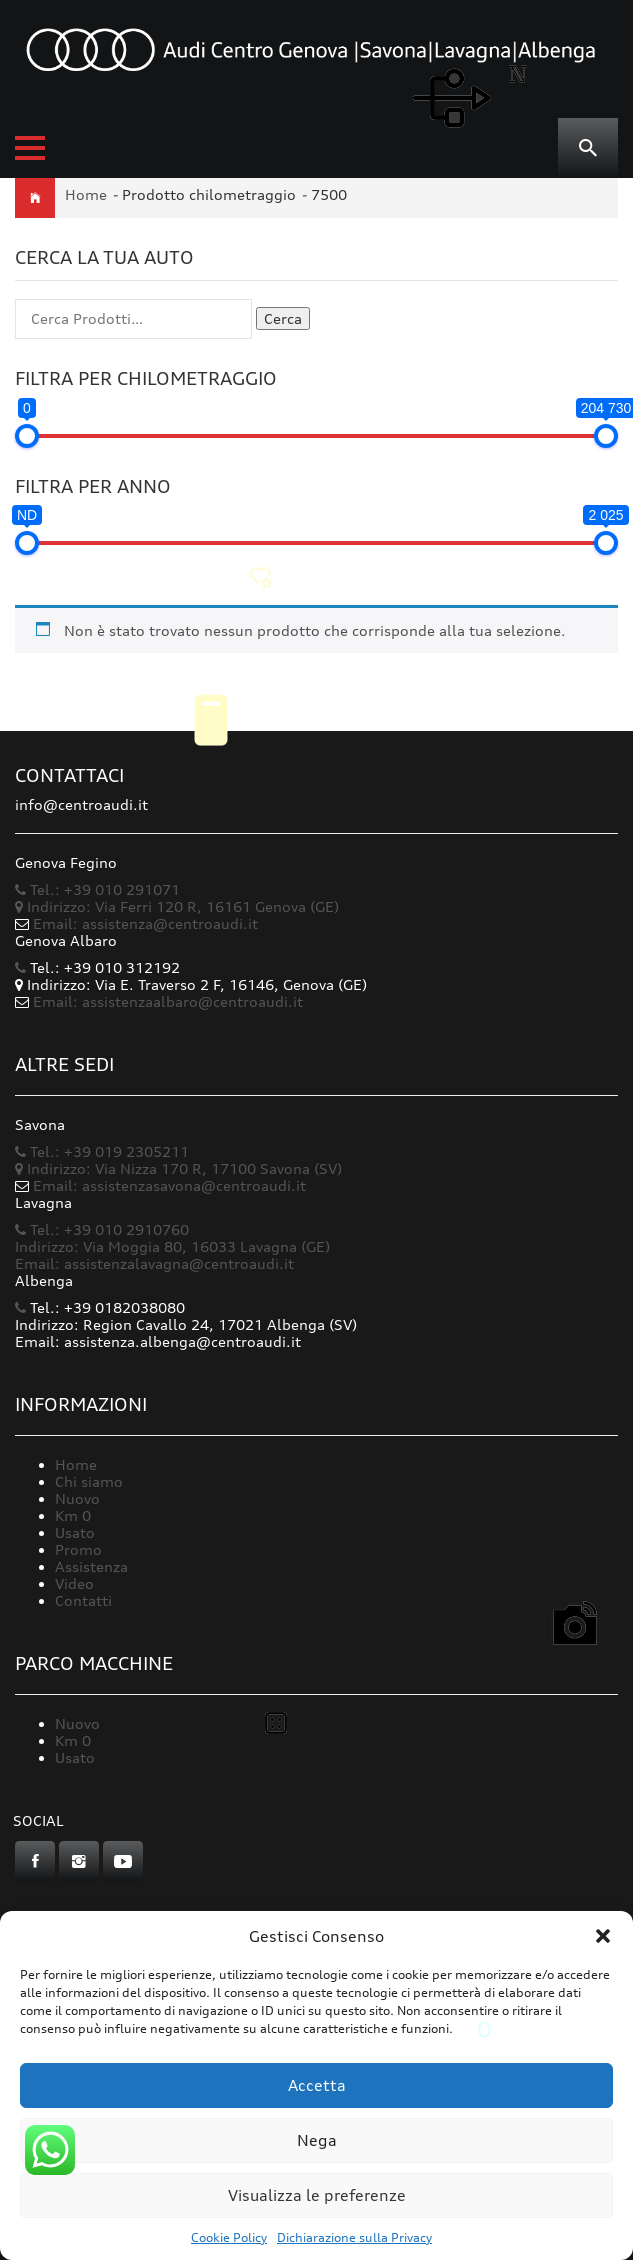 The image size is (633, 2260). Describe the element at coordinates (575, 1623) in the screenshot. I see `connect to a wireless or linked camera` at that location.